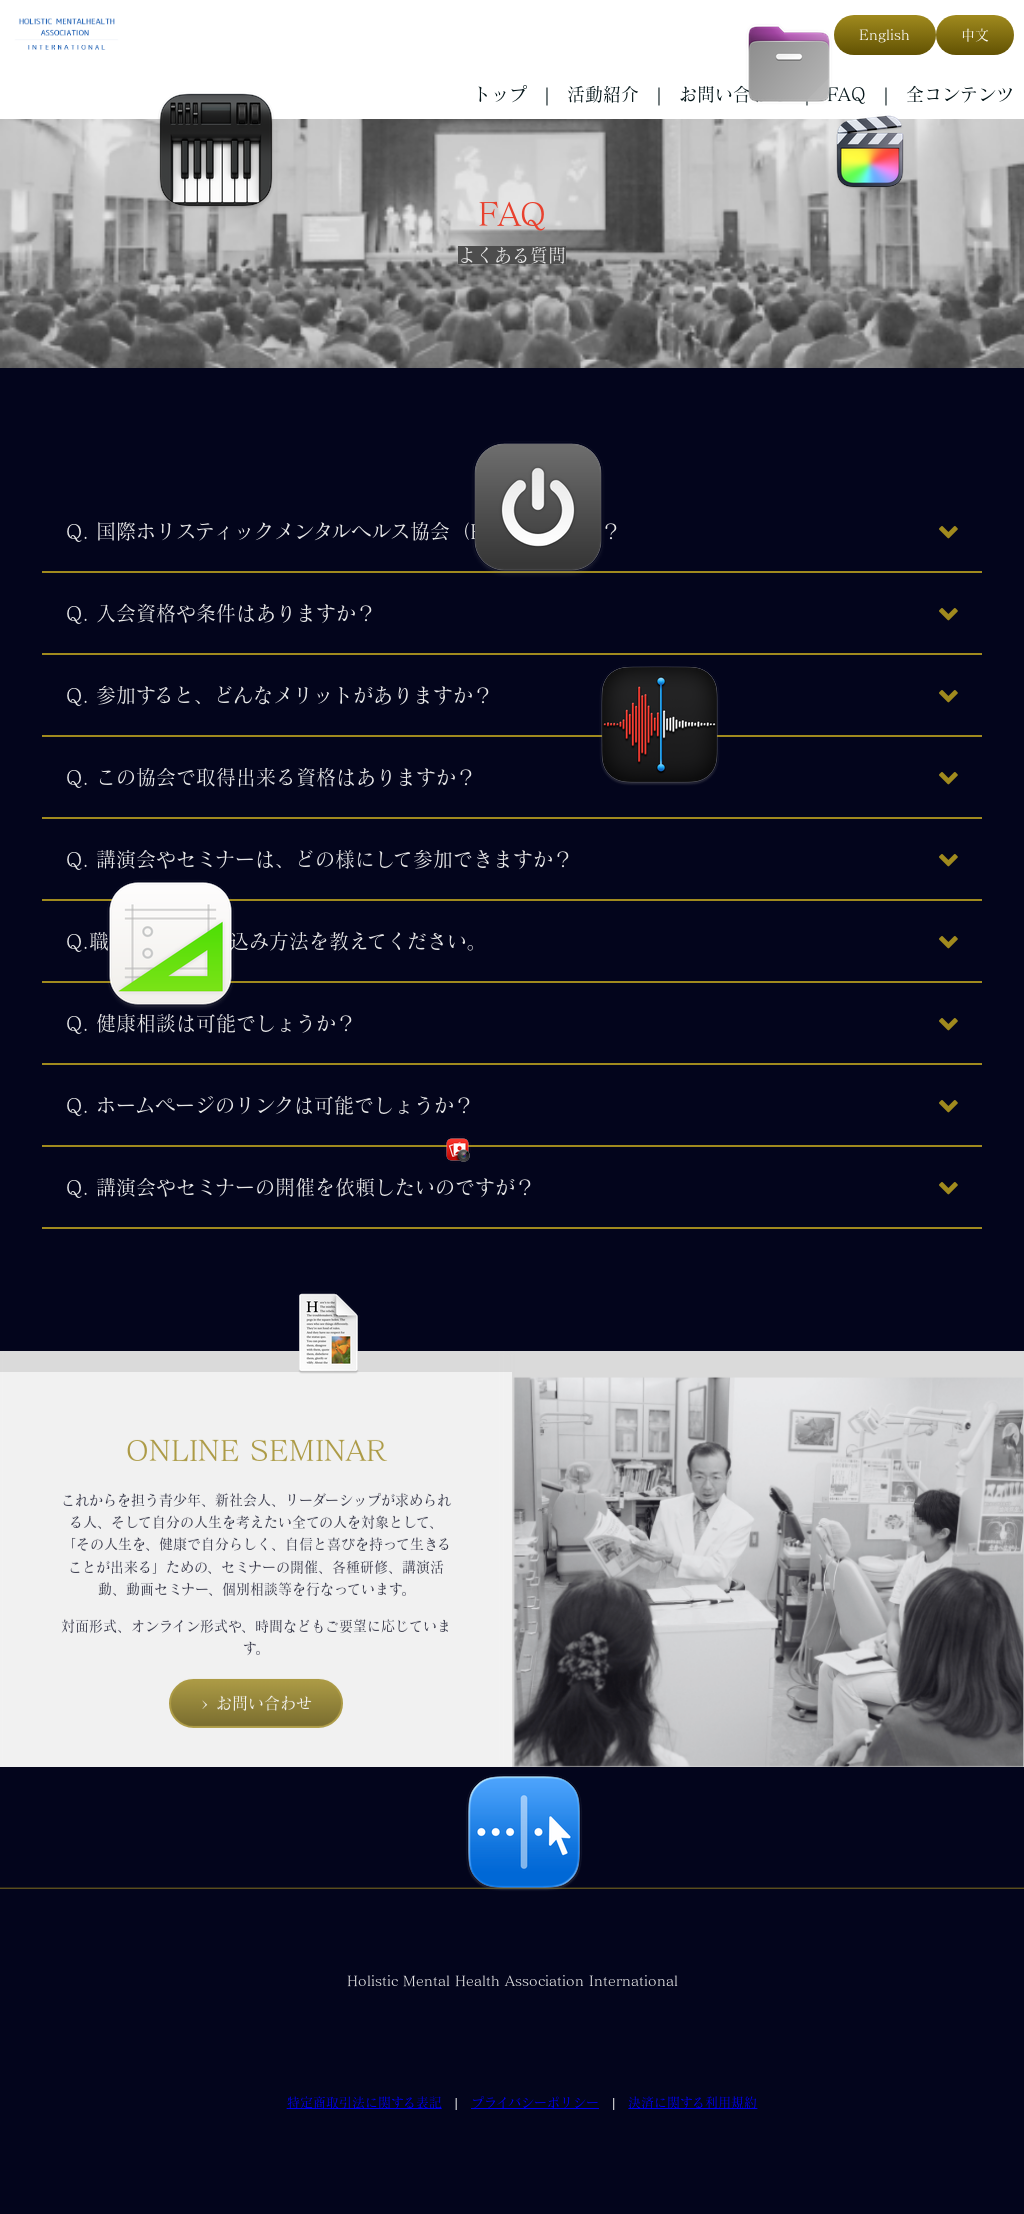 This screenshot has height=2214, width=1024. I want to click on access universal control settings for multi-device cursor sharing, so click(524, 1832).